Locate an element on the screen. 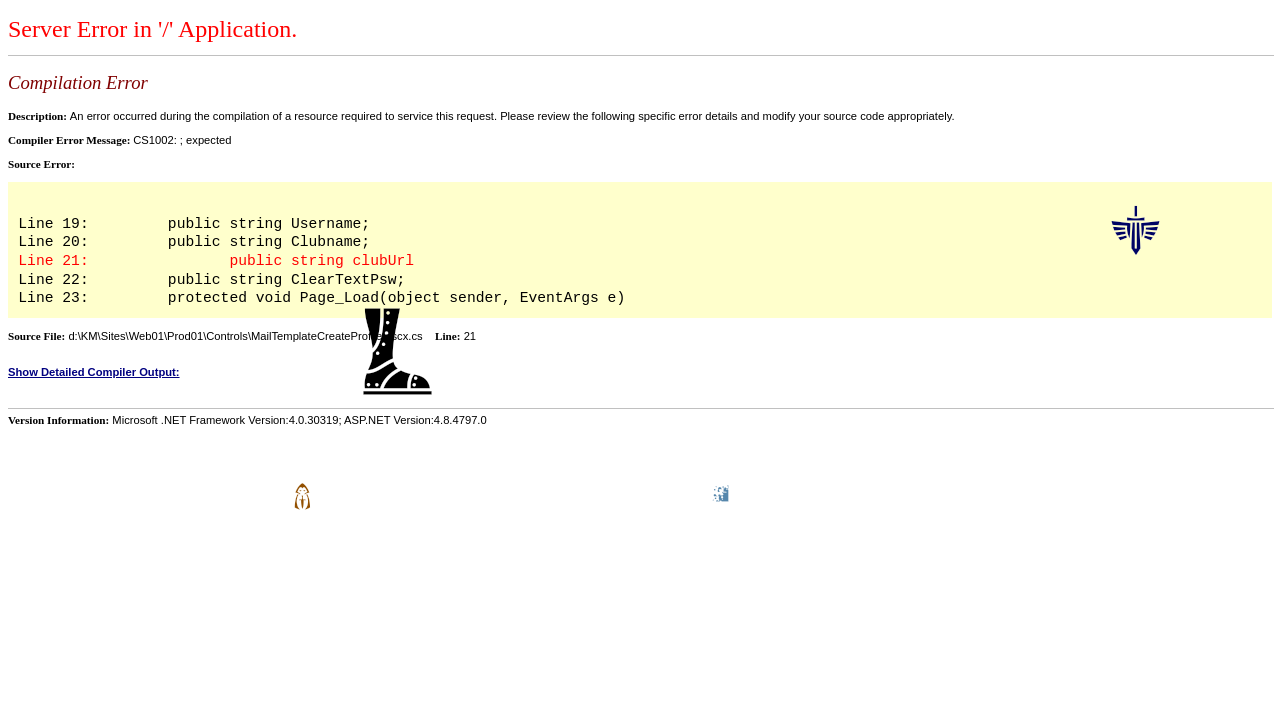 Image resolution: width=1280 pixels, height=720 pixels. stealth or rogue character class selection is located at coordinates (302, 496).